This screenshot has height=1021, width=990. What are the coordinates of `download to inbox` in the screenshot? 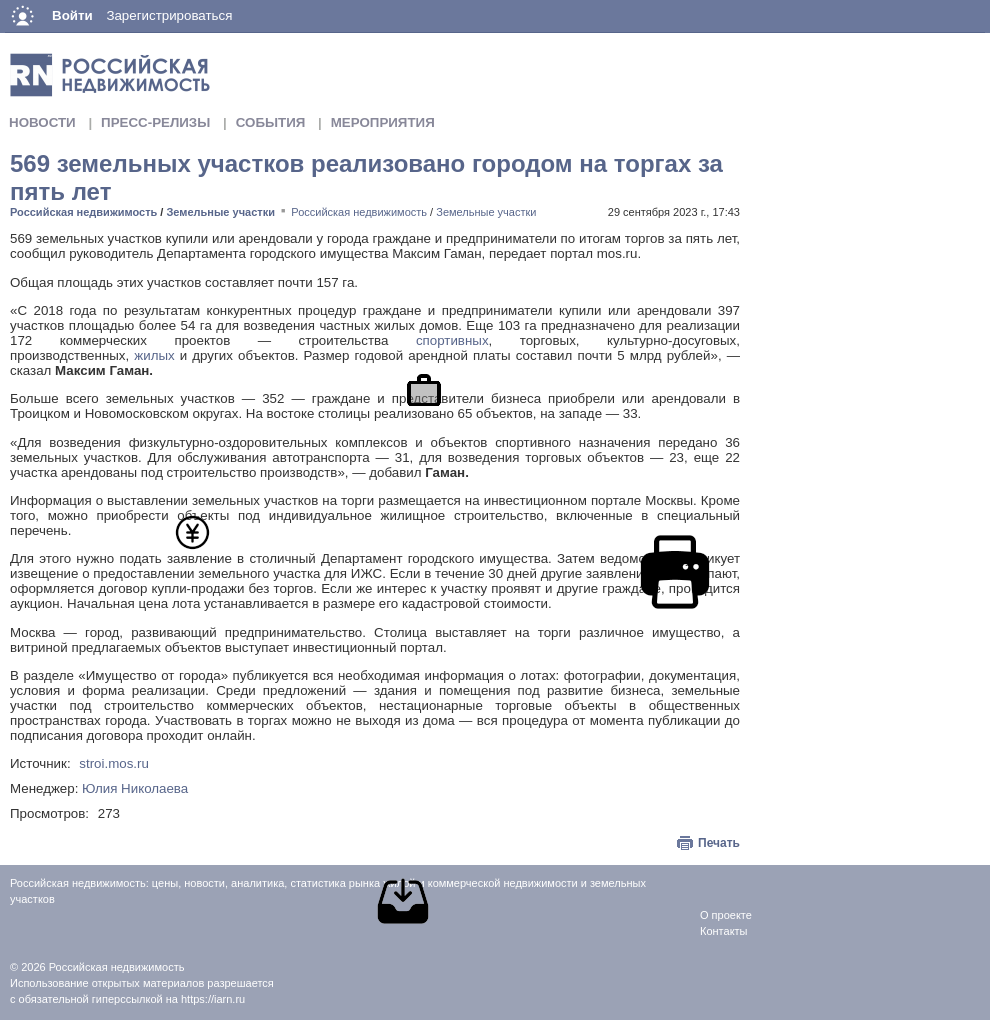 It's located at (403, 902).